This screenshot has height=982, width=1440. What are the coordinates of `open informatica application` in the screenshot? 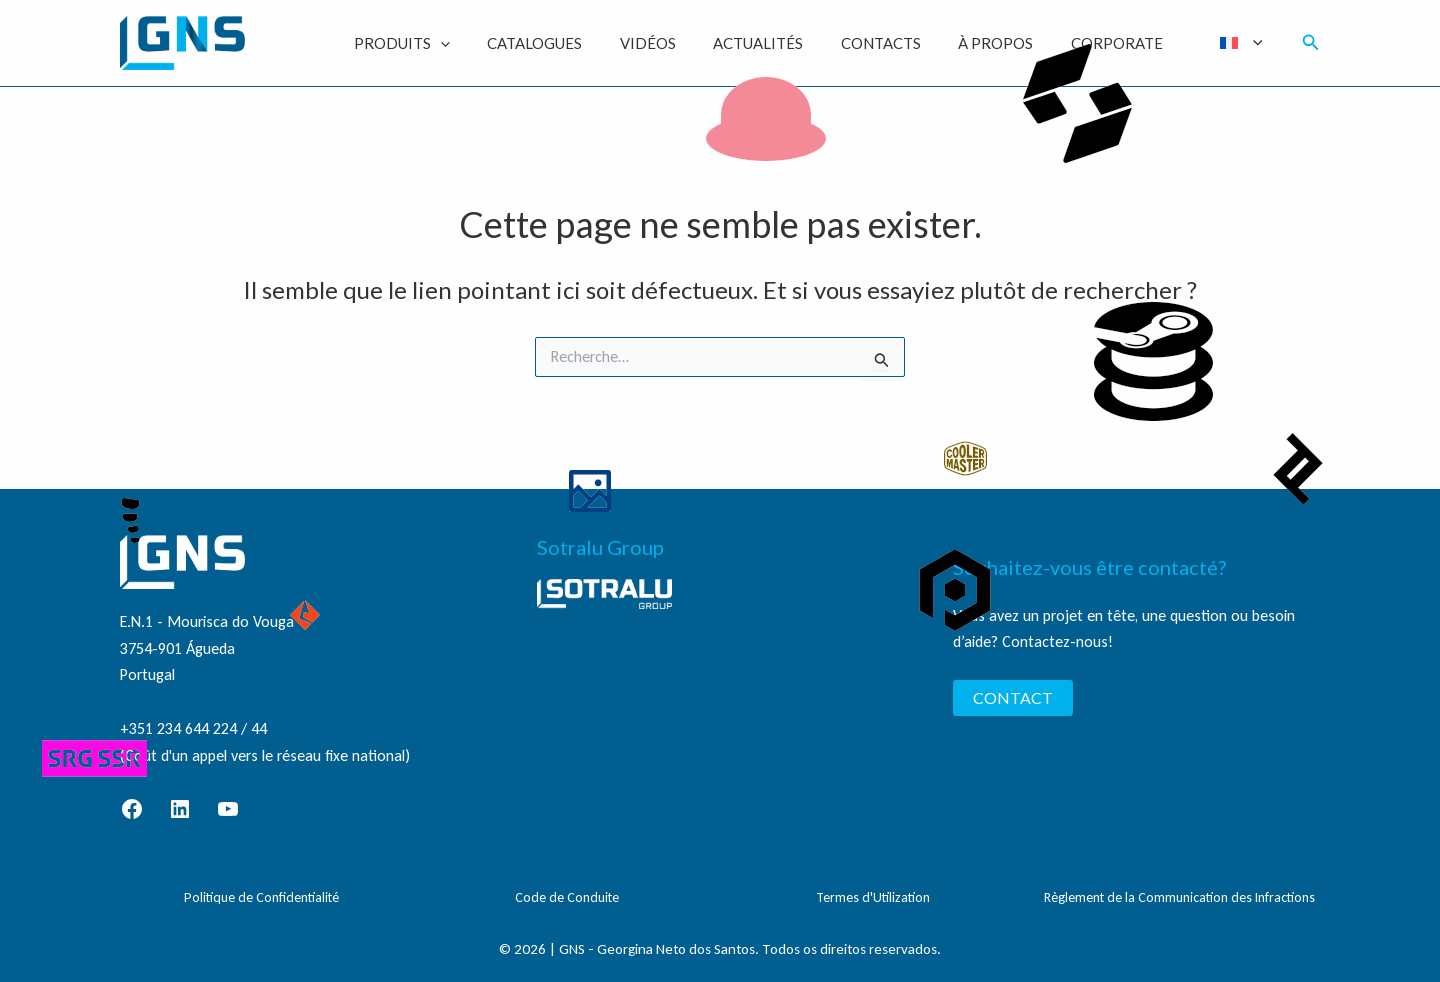 It's located at (305, 615).